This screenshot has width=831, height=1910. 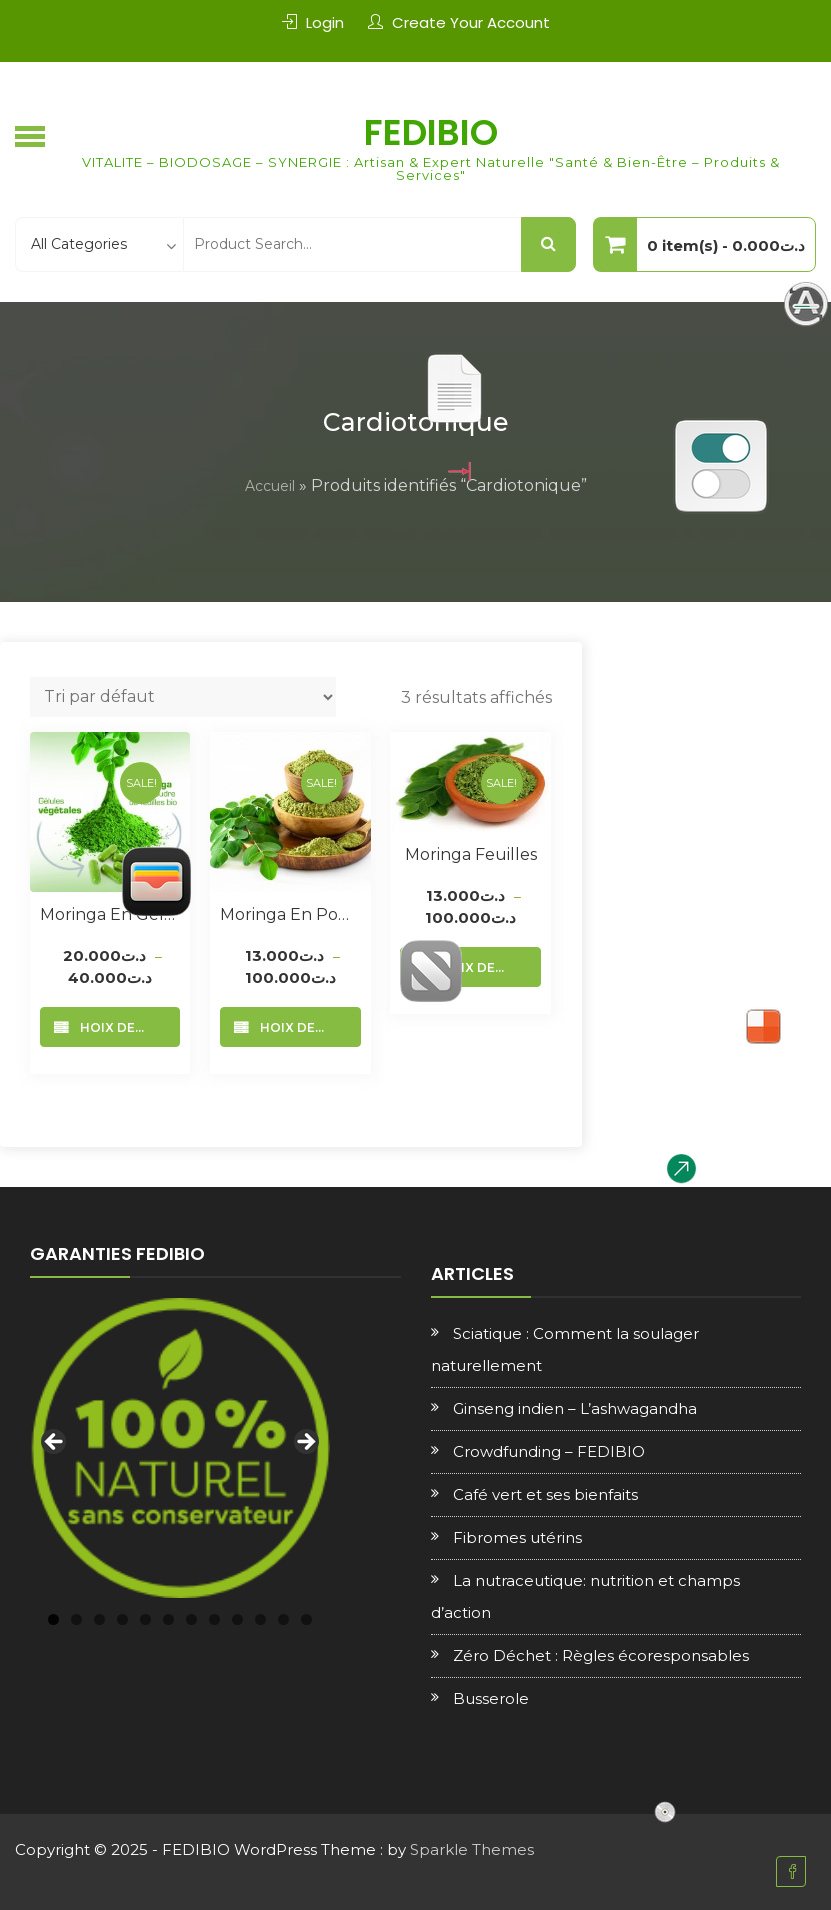 What do you see at coordinates (721, 466) in the screenshot?
I see `open system settings or preferences` at bounding box center [721, 466].